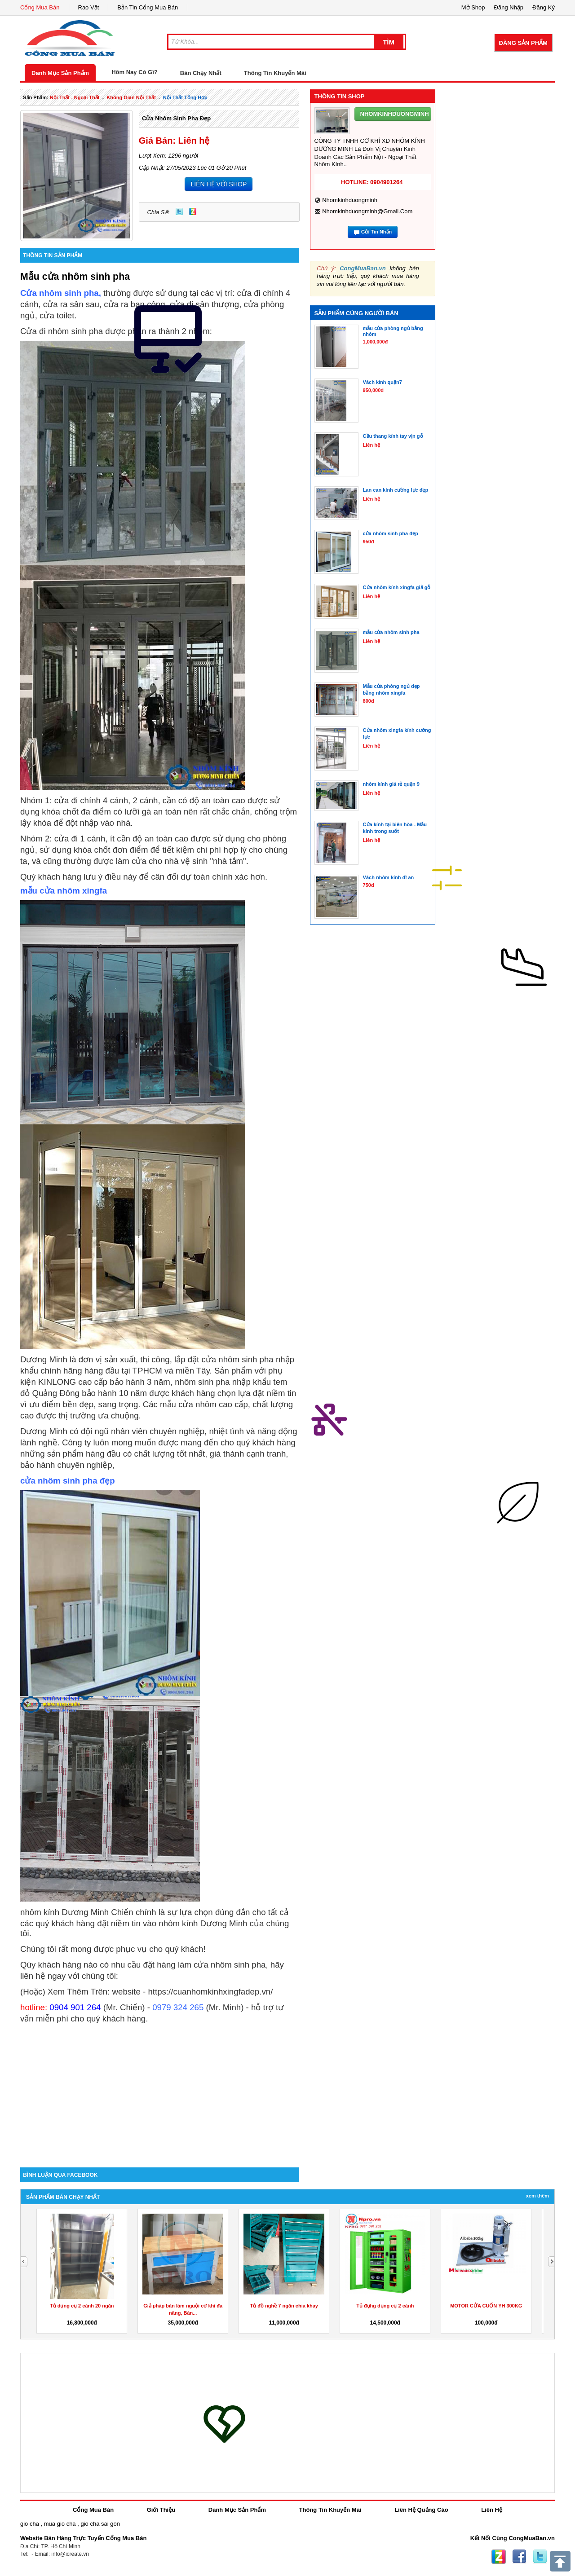 The image size is (575, 2576). Describe the element at coordinates (329, 1420) in the screenshot. I see `network connection unavailable` at that location.